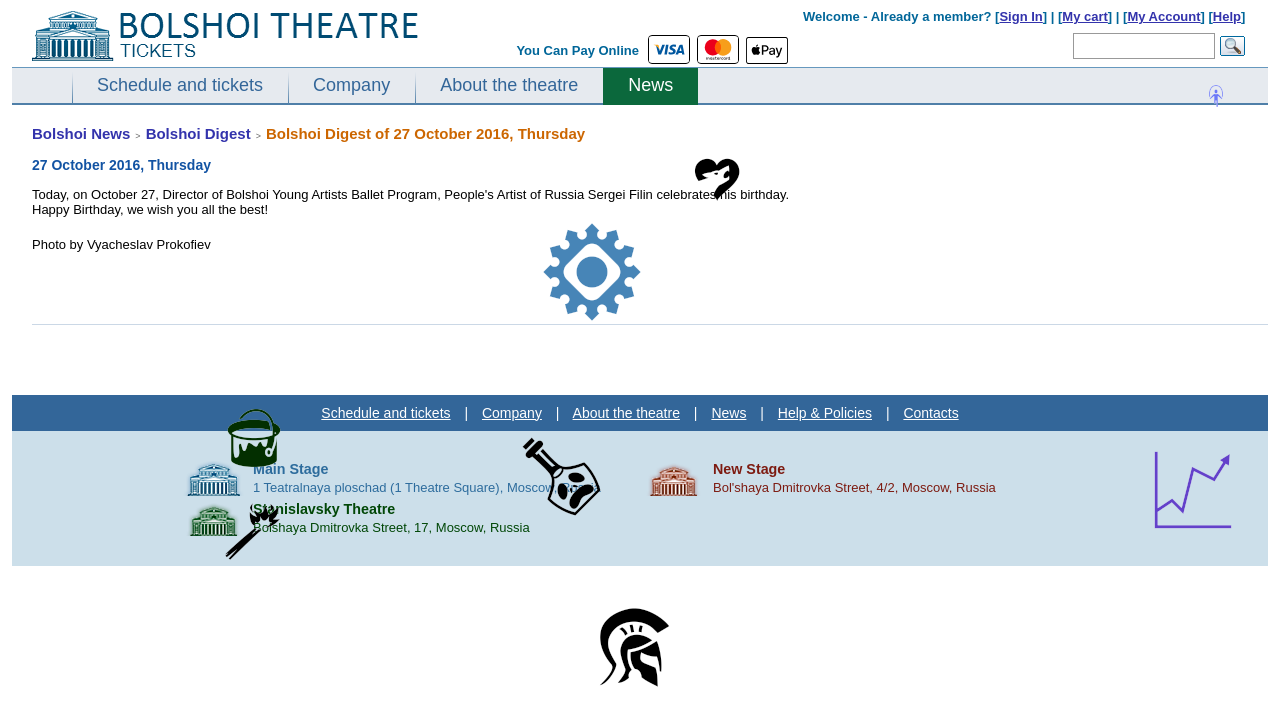 Image resolution: width=1280 pixels, height=720 pixels. What do you see at coordinates (1216, 96) in the screenshot?
I see `access jump rope workout or exercise` at bounding box center [1216, 96].